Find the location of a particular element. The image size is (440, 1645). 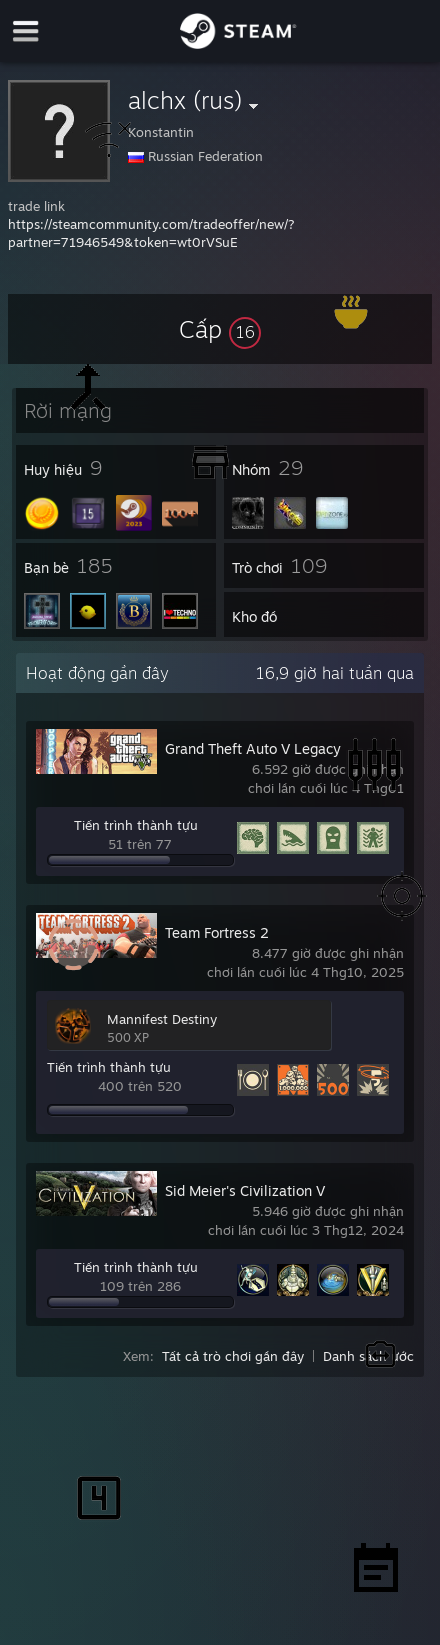

indicates loading or processing in progress is located at coordinates (73, 944).